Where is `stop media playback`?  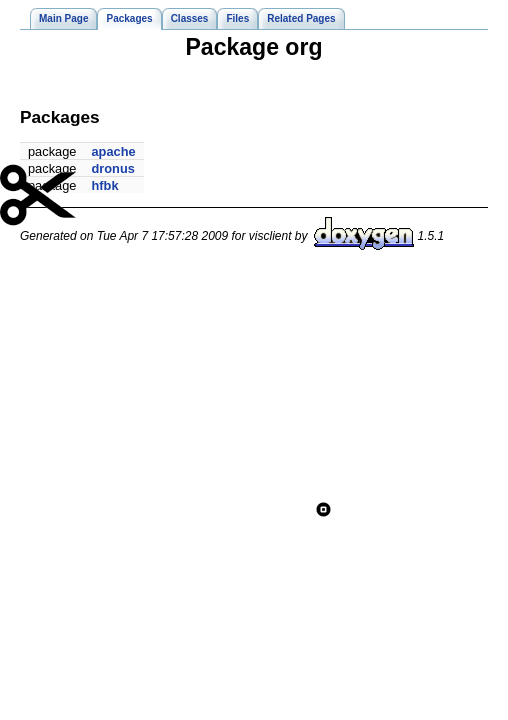 stop media playback is located at coordinates (323, 509).